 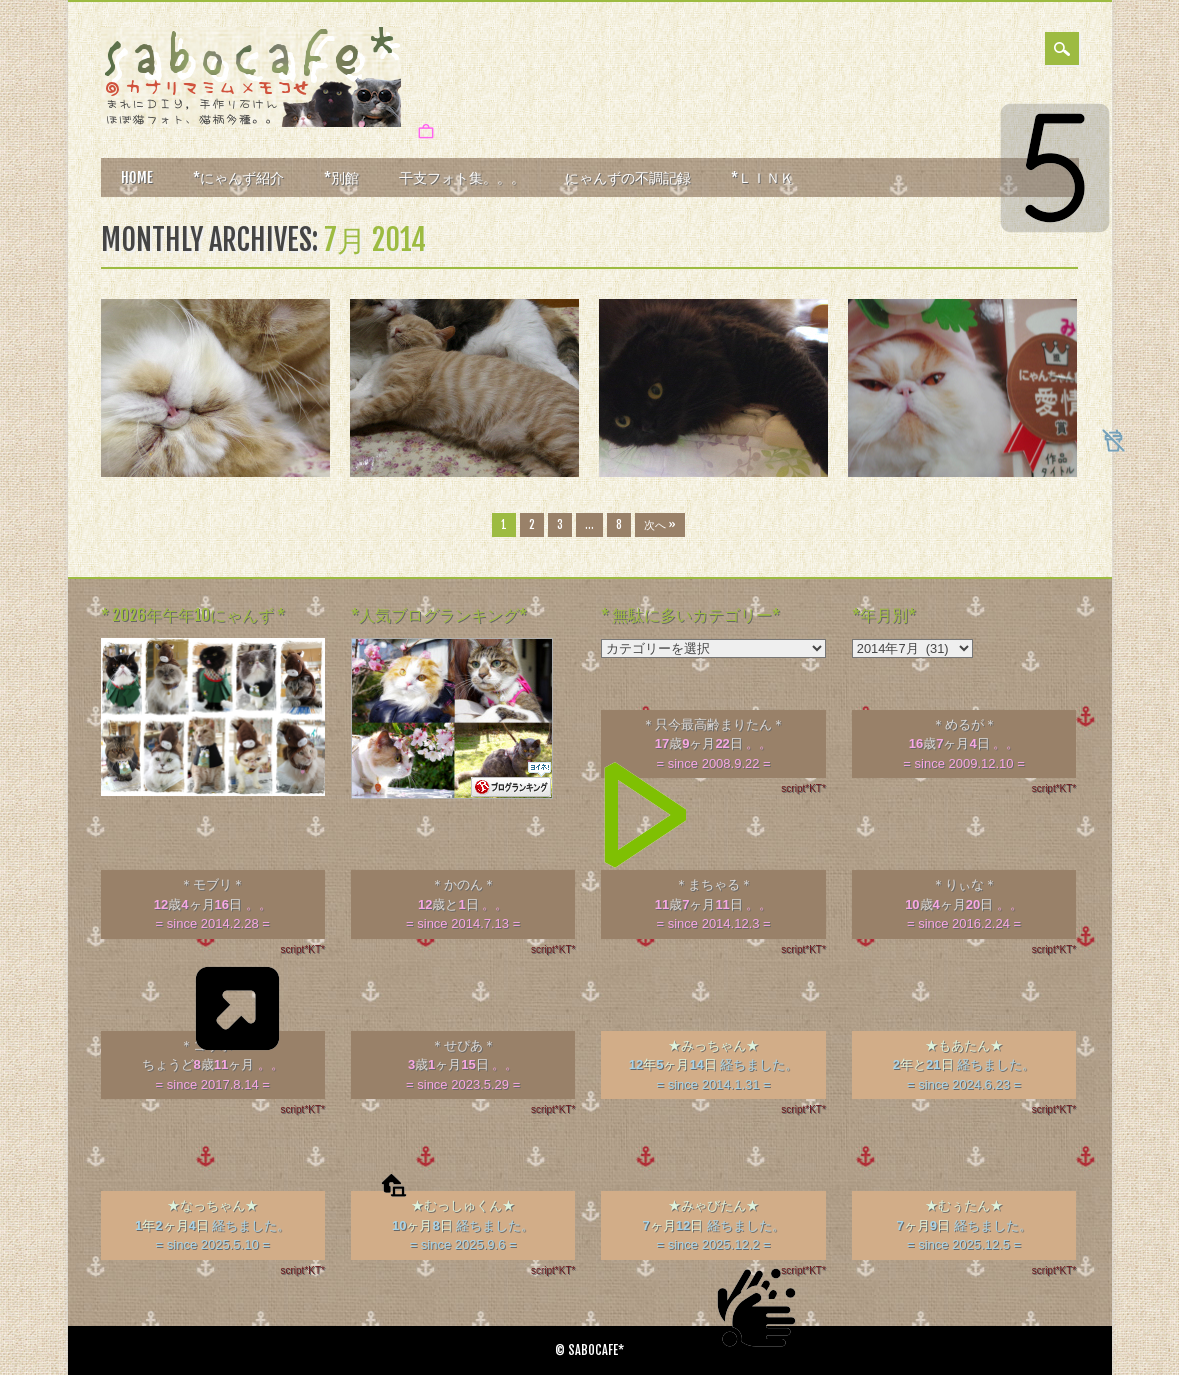 What do you see at coordinates (638, 812) in the screenshot?
I see `start debugging session` at bounding box center [638, 812].